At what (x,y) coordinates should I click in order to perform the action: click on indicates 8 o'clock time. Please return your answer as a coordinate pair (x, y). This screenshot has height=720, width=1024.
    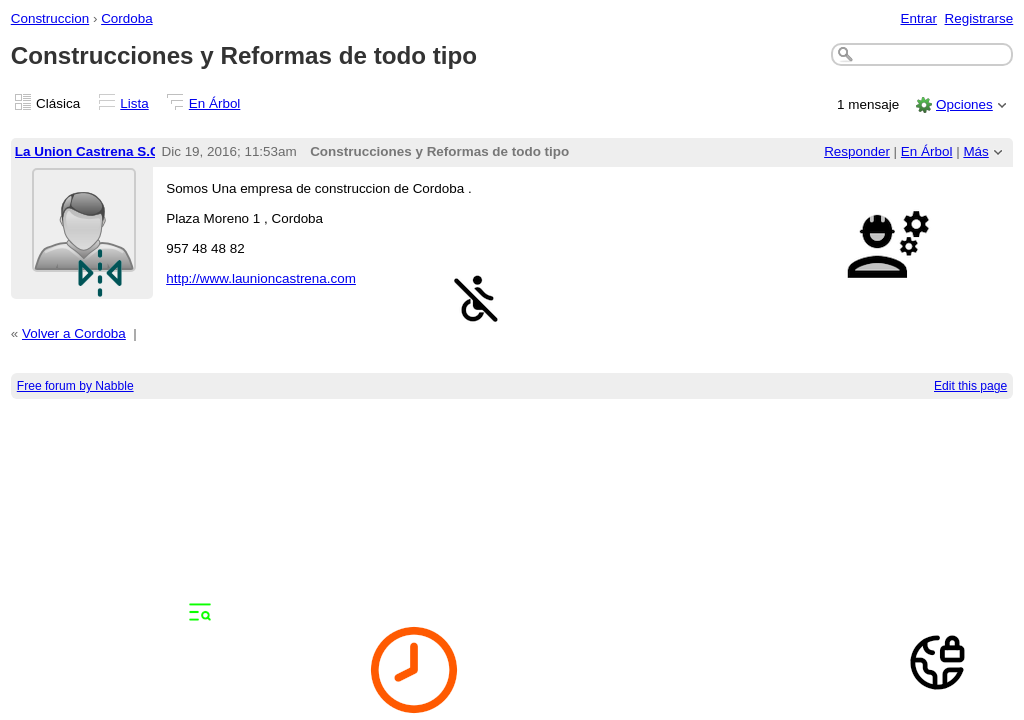
    Looking at the image, I should click on (414, 670).